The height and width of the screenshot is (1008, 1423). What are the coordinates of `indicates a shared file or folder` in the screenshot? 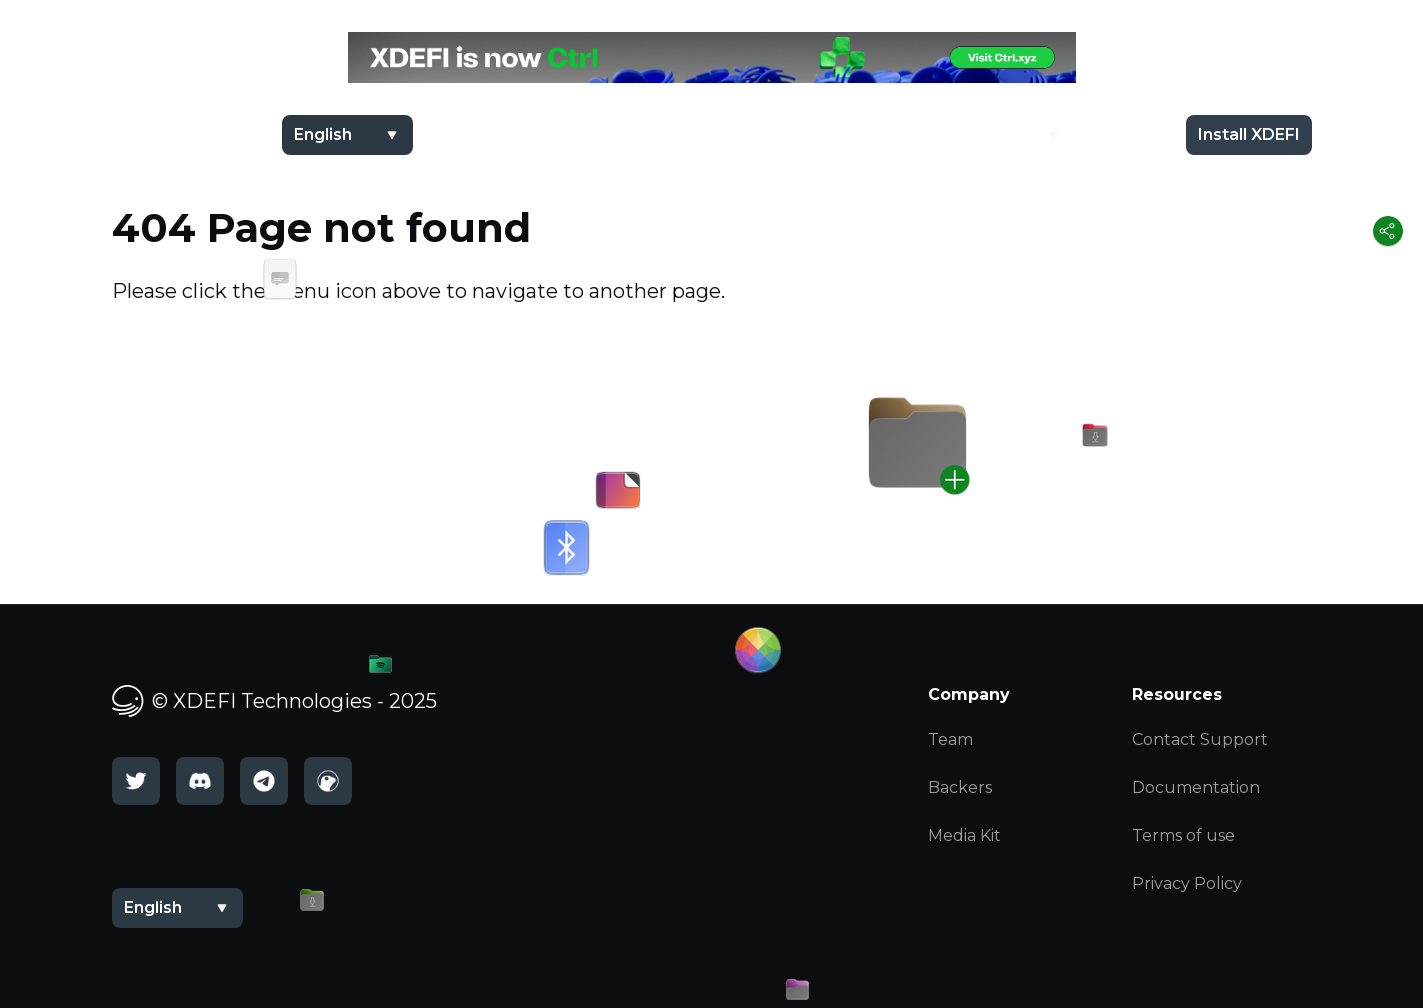 It's located at (1388, 231).